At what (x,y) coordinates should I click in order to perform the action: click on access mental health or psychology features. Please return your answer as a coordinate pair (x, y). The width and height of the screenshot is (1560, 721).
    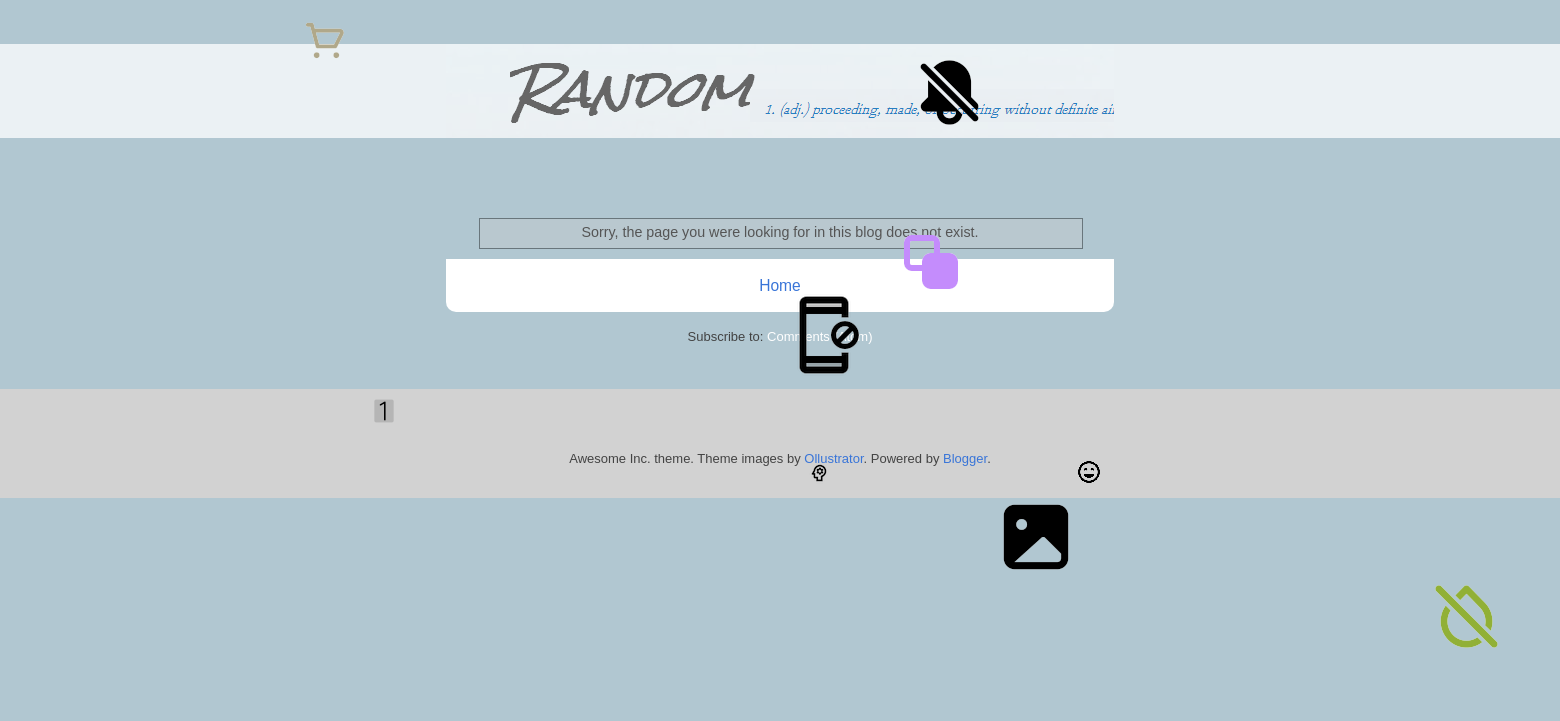
    Looking at the image, I should click on (819, 473).